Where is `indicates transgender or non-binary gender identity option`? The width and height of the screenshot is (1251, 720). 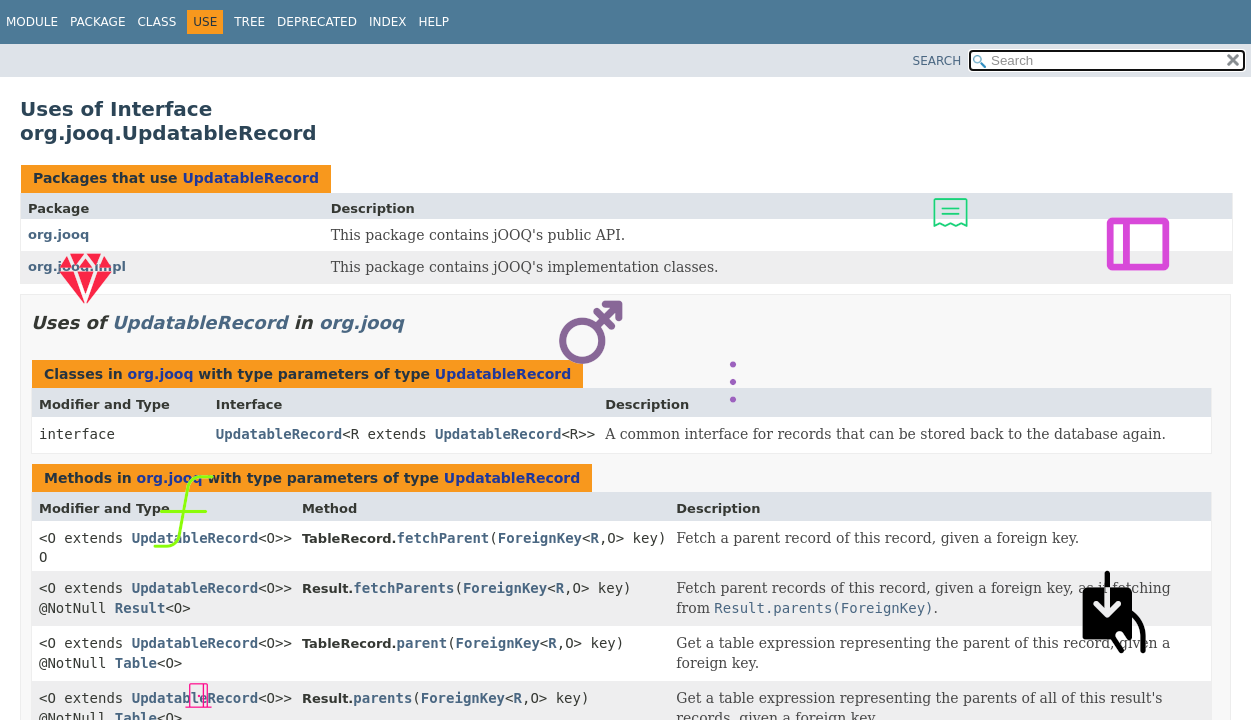 indicates transgender or non-binary gender identity option is located at coordinates (592, 331).